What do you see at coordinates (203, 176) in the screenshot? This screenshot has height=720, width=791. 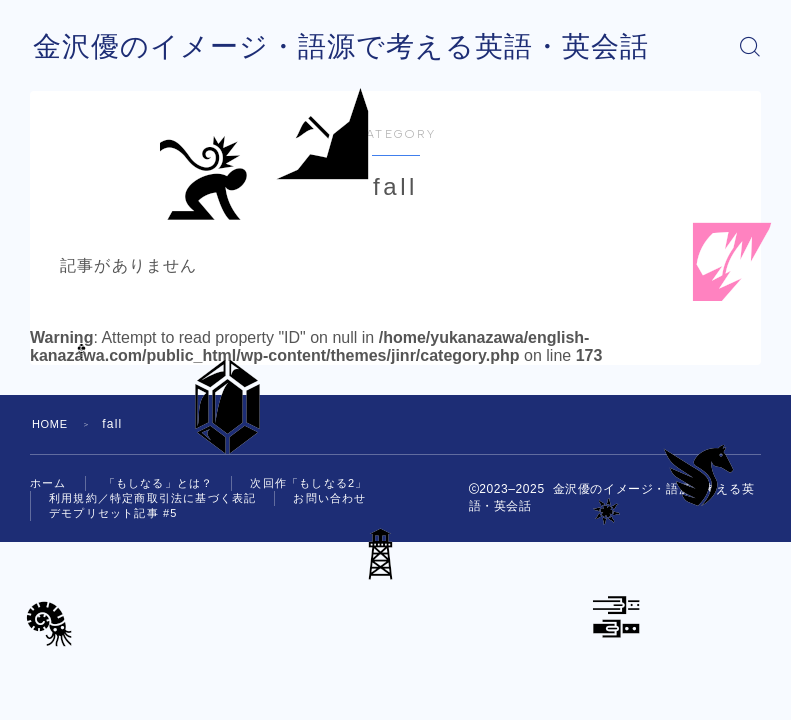 I see `indicates slavery or oppression theme in historical game content` at bounding box center [203, 176].